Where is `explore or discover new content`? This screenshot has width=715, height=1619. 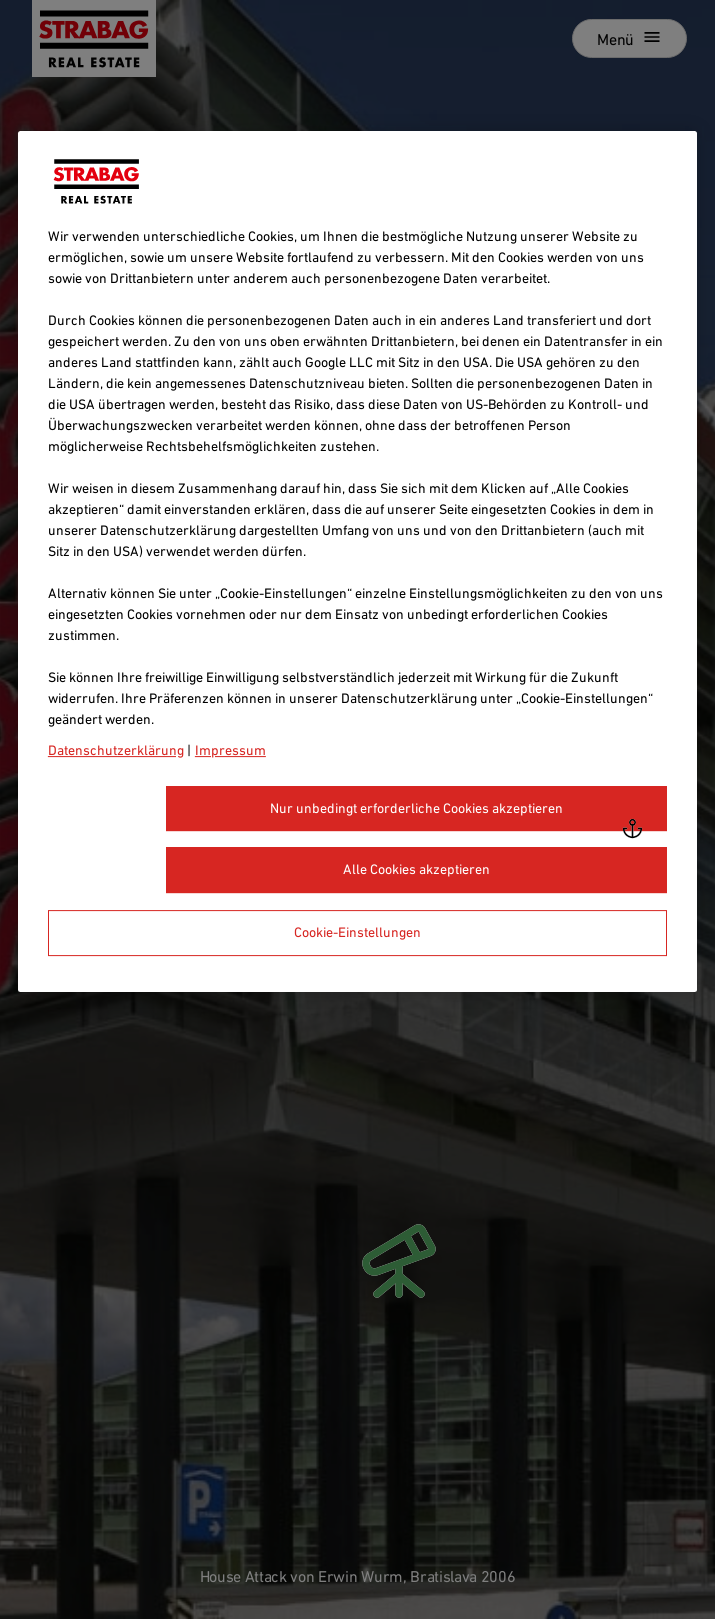 explore or discover new content is located at coordinates (399, 1261).